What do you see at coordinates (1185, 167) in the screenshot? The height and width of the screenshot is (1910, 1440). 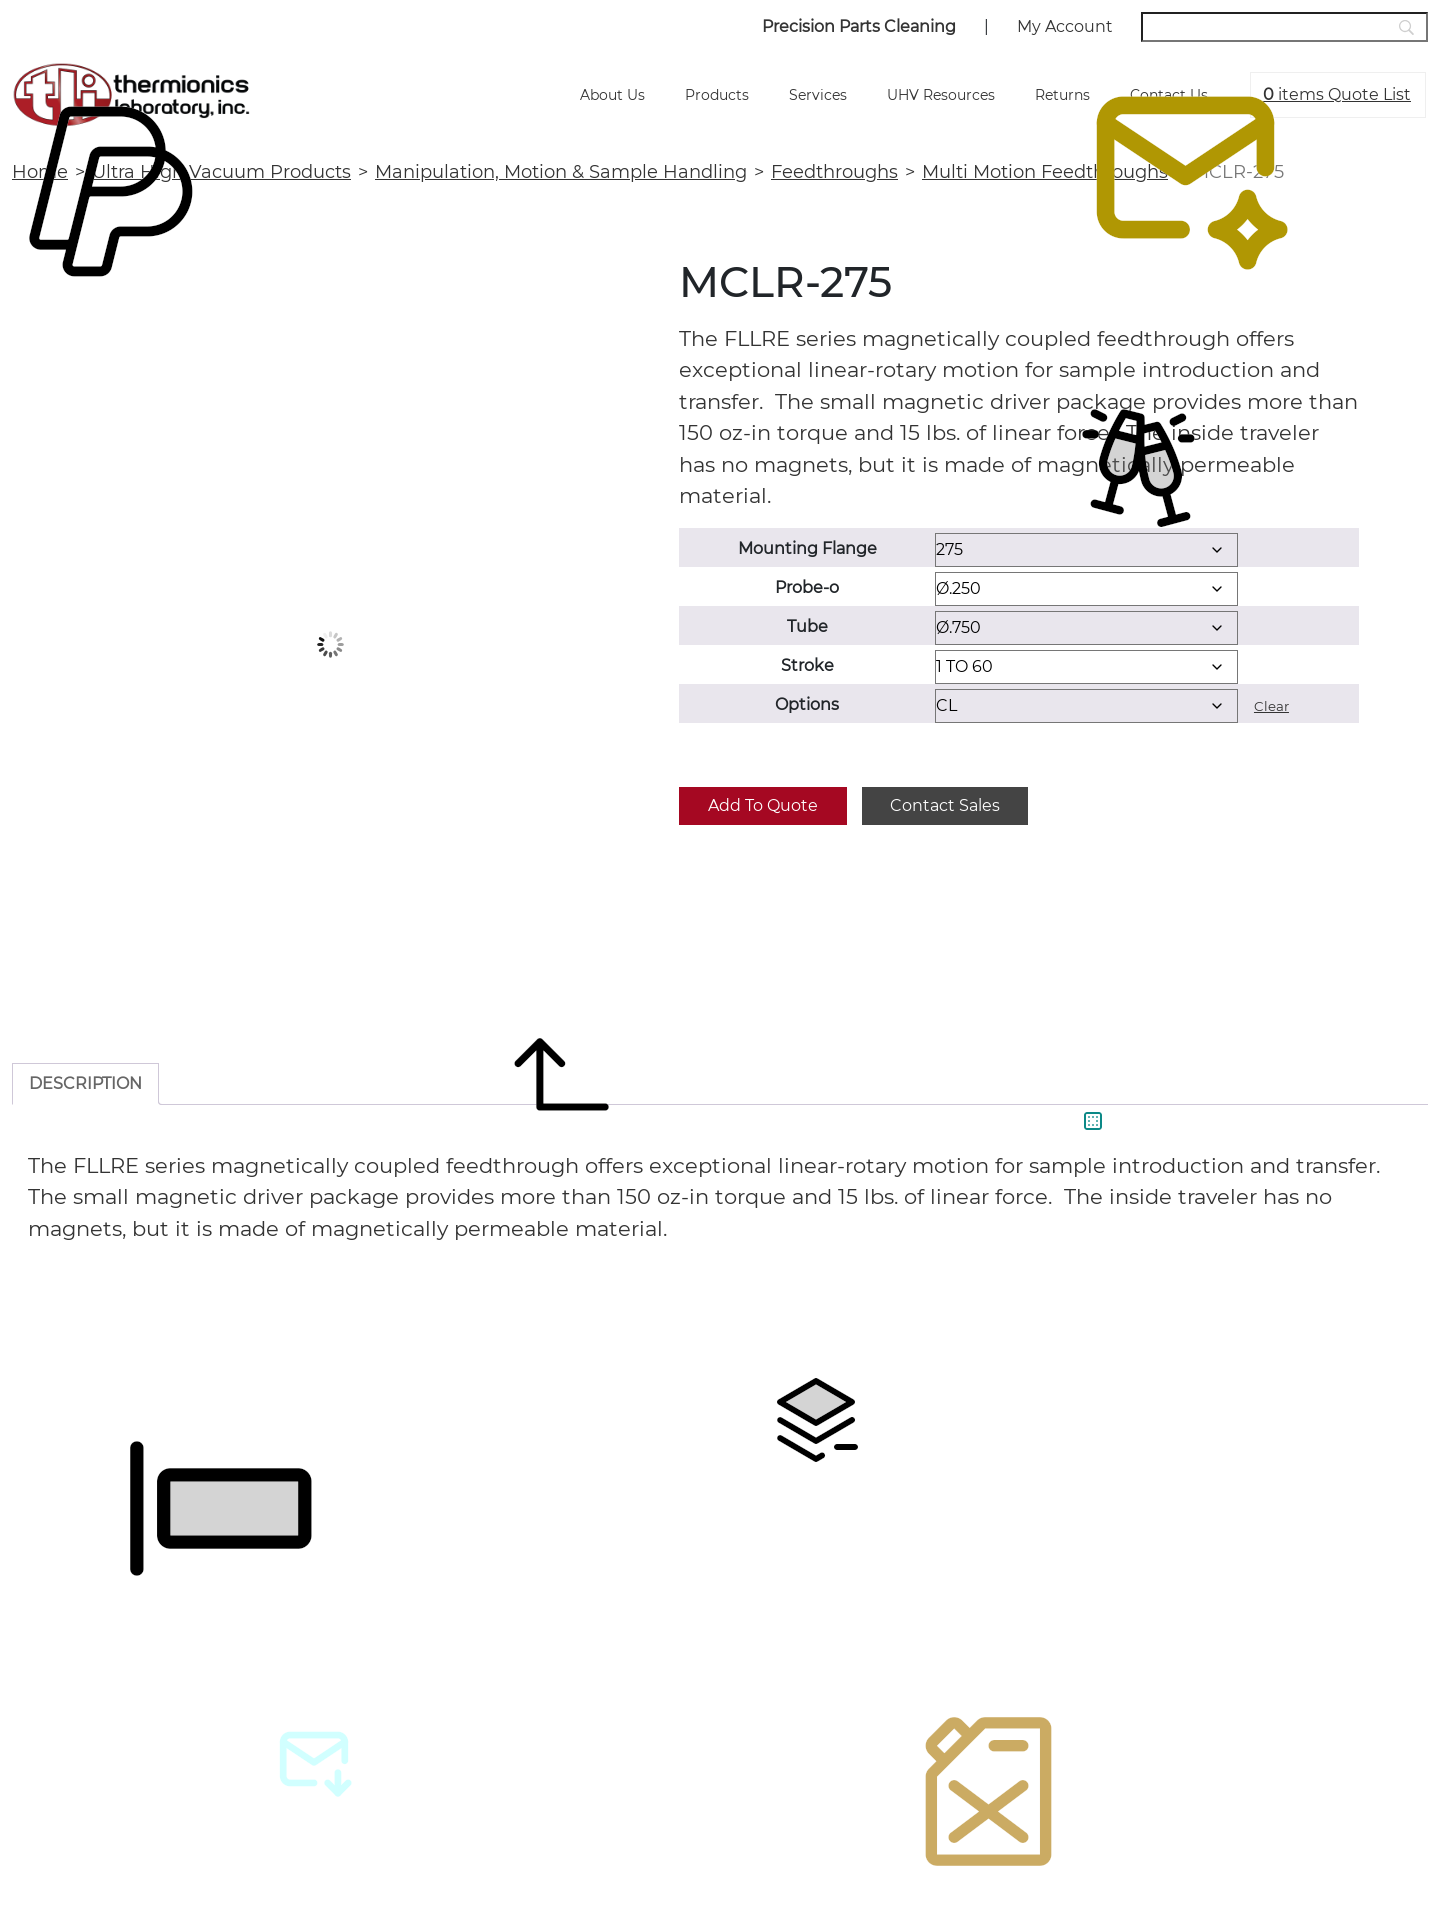 I see `AI-powered email or smart compose feature` at bounding box center [1185, 167].